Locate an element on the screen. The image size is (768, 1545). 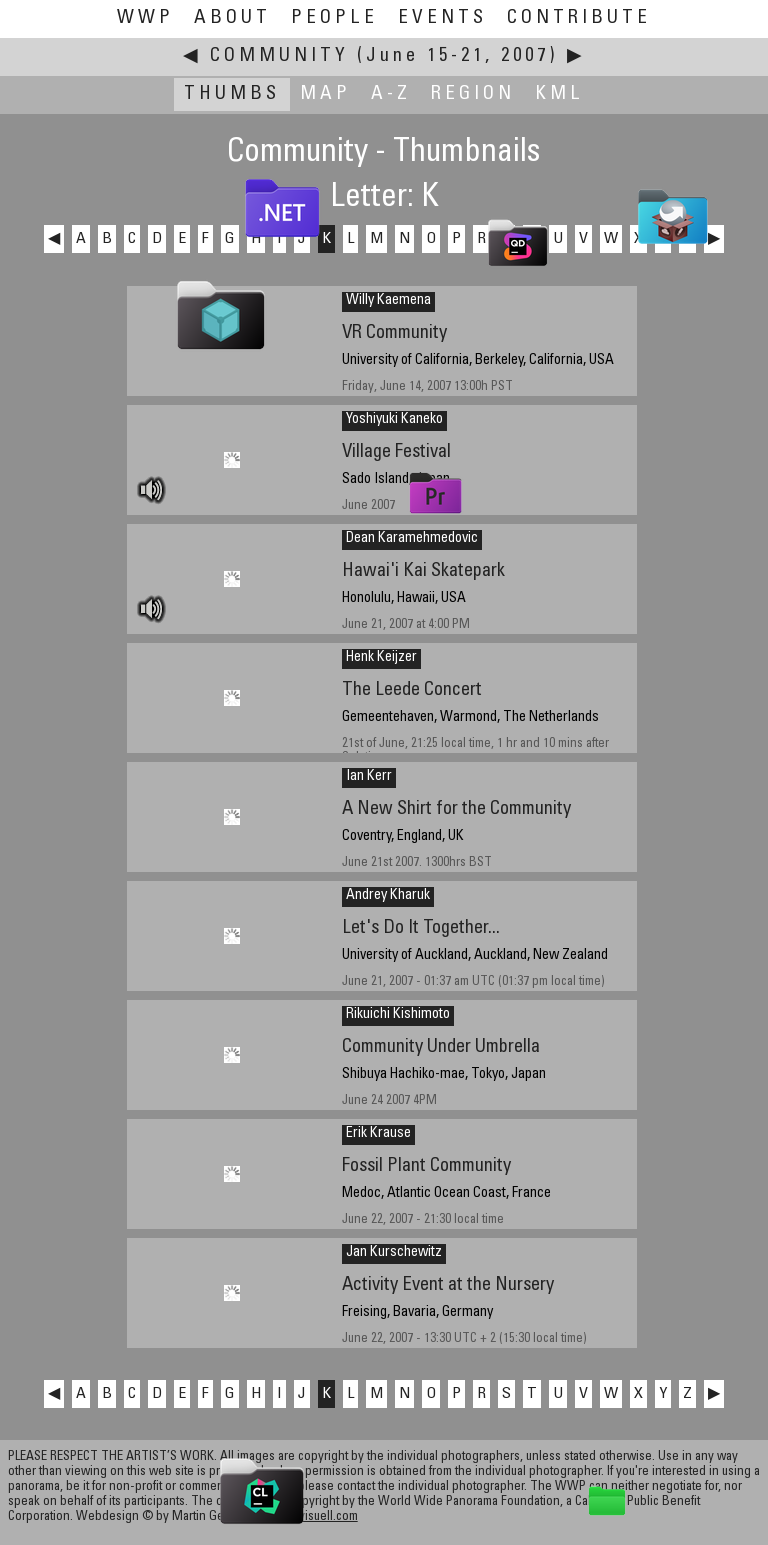
folder containing JetBrains Qodana project files is located at coordinates (517, 244).